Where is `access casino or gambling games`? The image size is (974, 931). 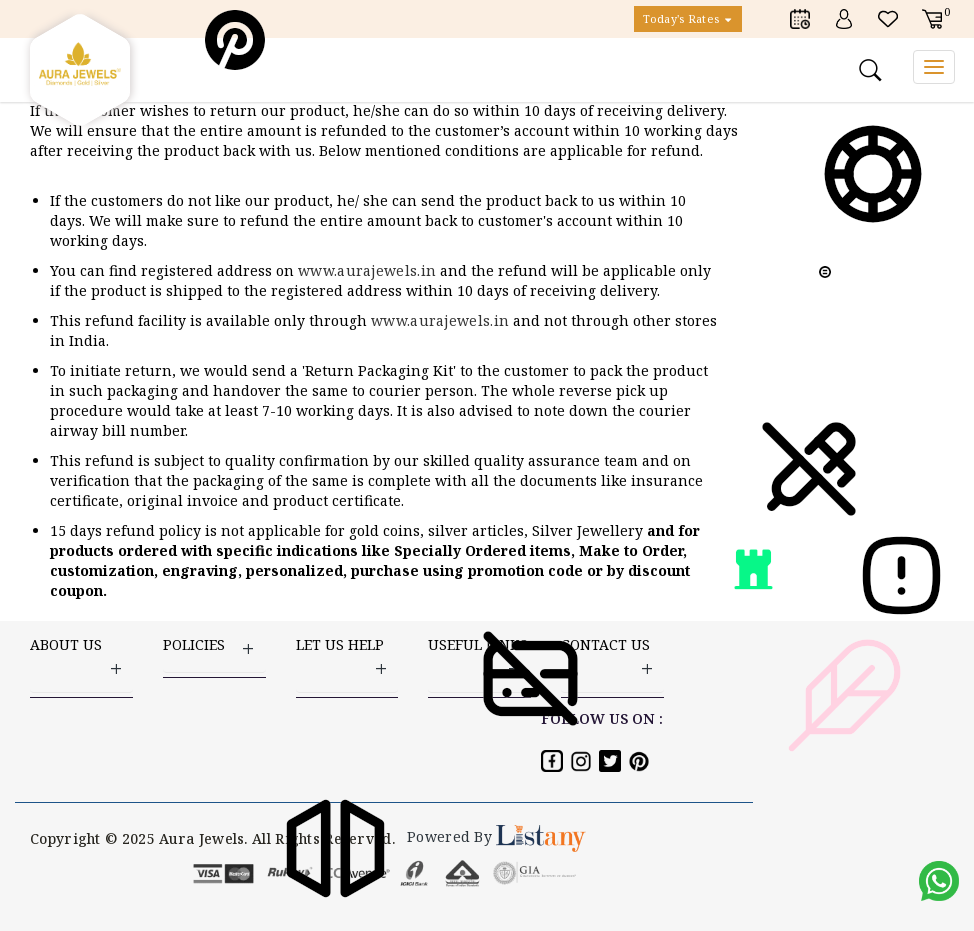
access casino or gambling games is located at coordinates (873, 174).